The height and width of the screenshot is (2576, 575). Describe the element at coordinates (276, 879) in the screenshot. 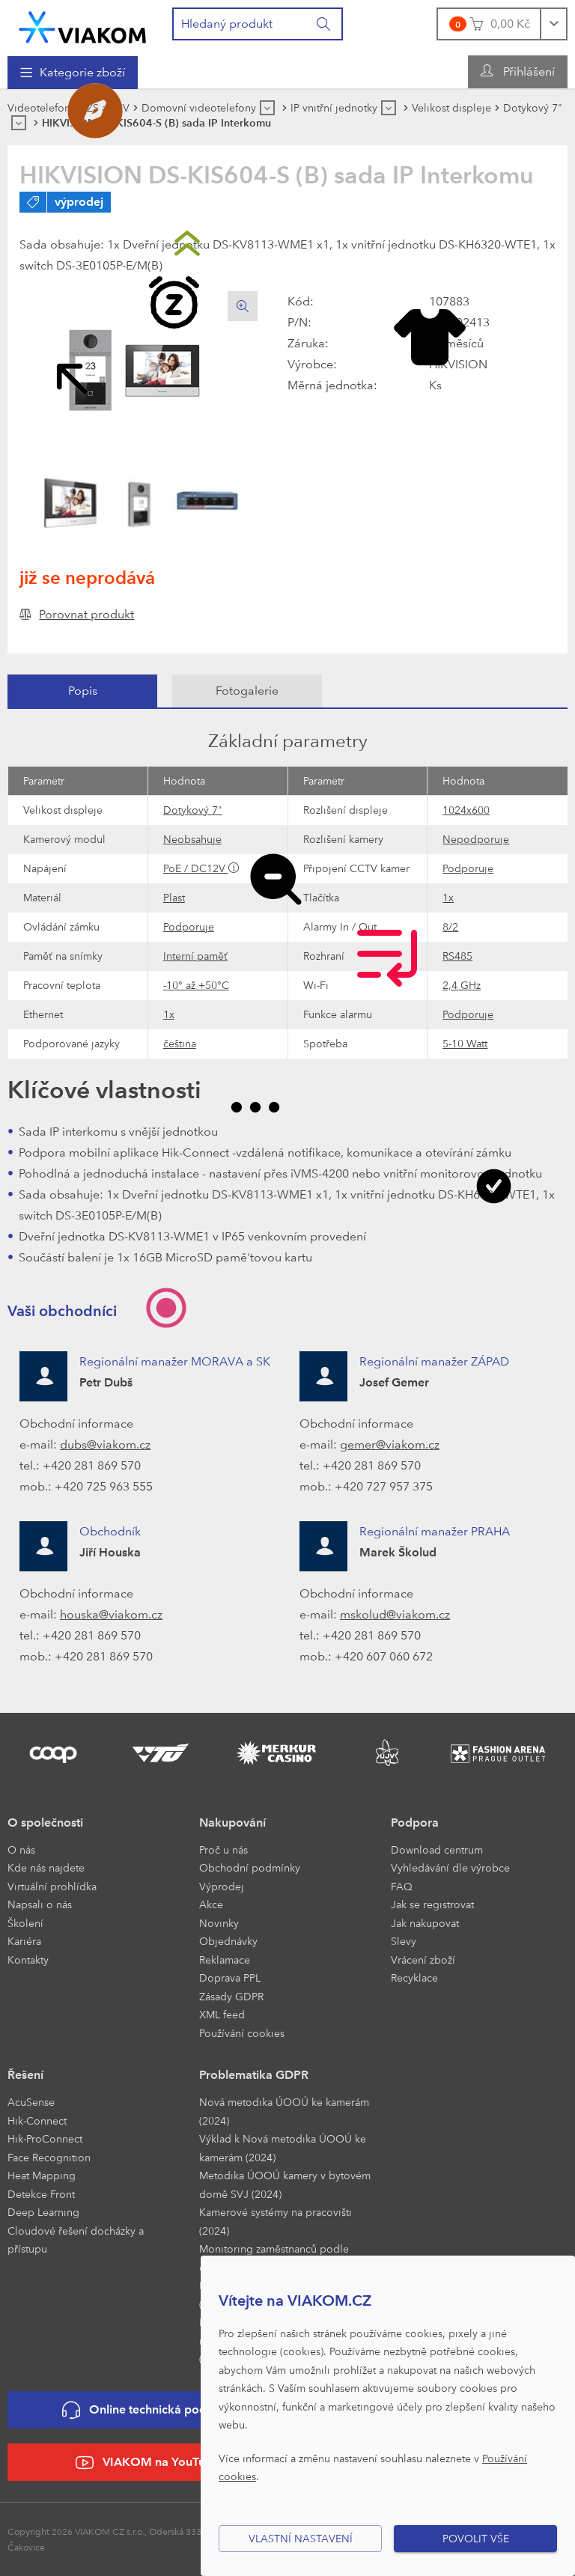

I see `zoom out or reduce magnification` at that location.